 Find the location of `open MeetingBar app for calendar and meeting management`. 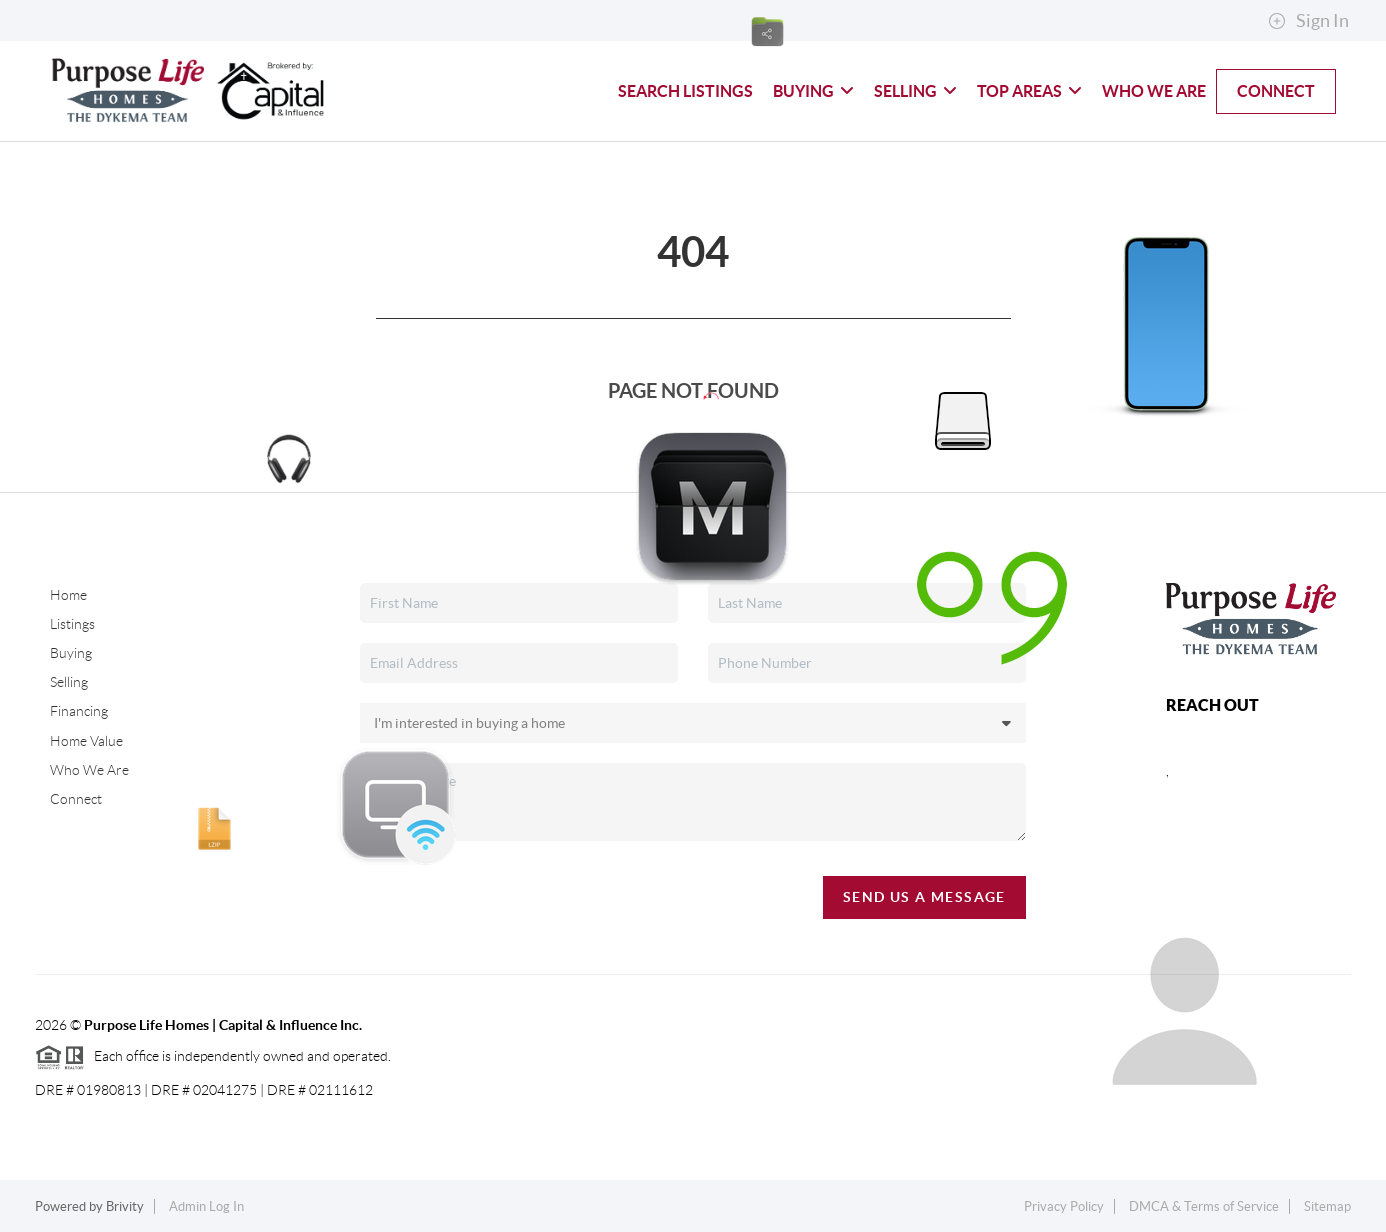

open MeetingBar app for calendar and meeting management is located at coordinates (712, 506).